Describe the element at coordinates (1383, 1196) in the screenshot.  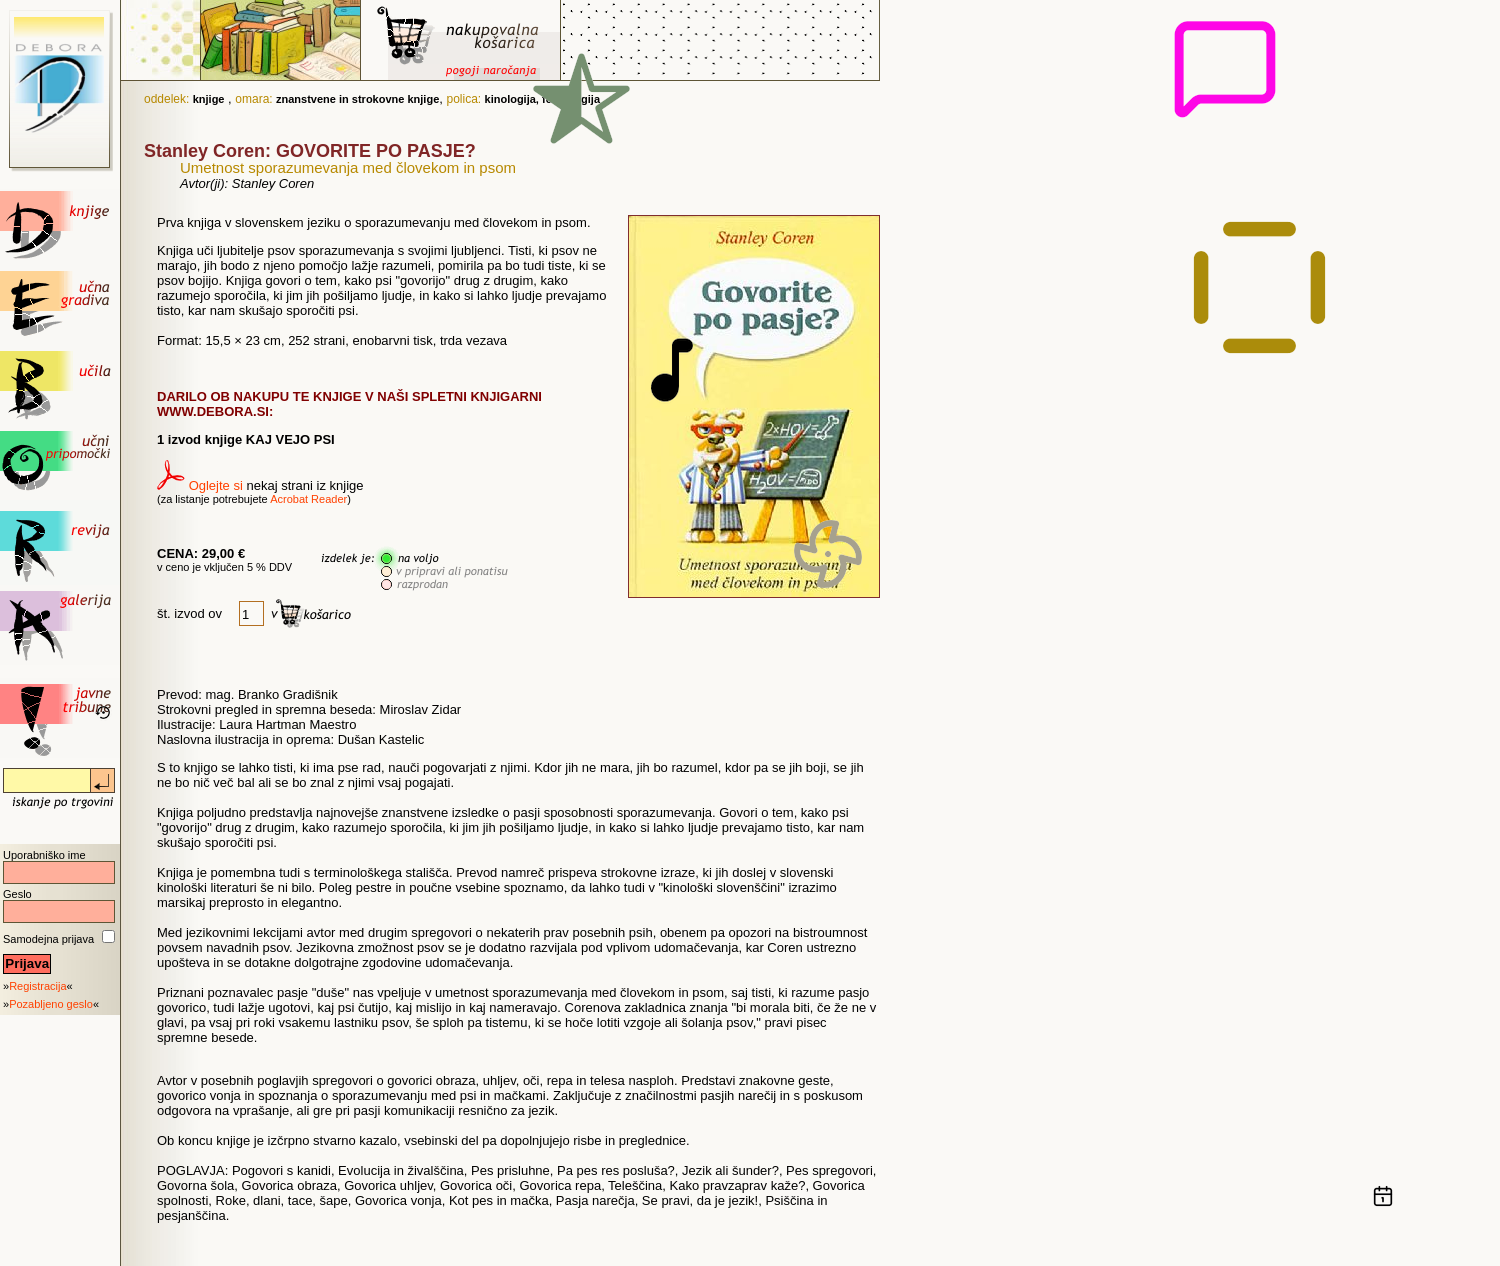
I see `view events for the first day of the month` at that location.